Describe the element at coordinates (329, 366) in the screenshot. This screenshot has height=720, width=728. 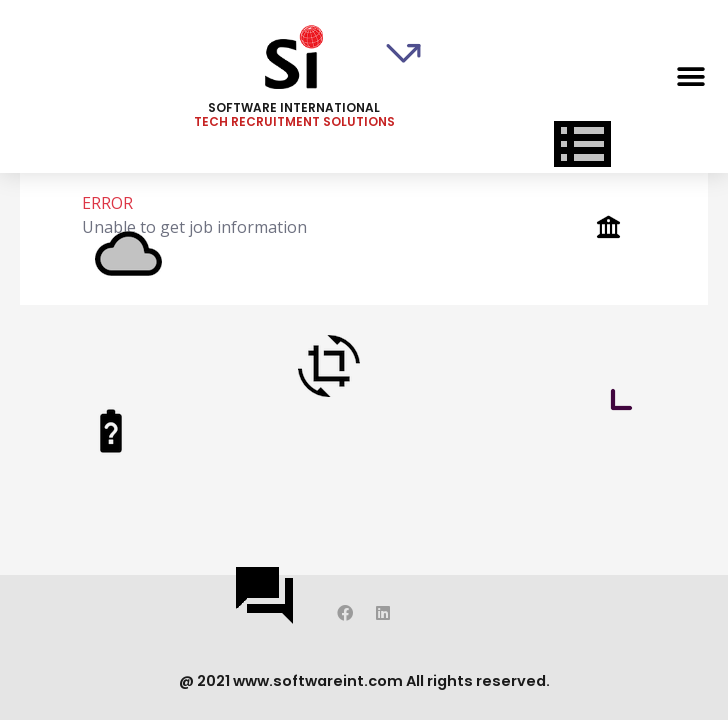
I see `rotate and crop an image` at that location.